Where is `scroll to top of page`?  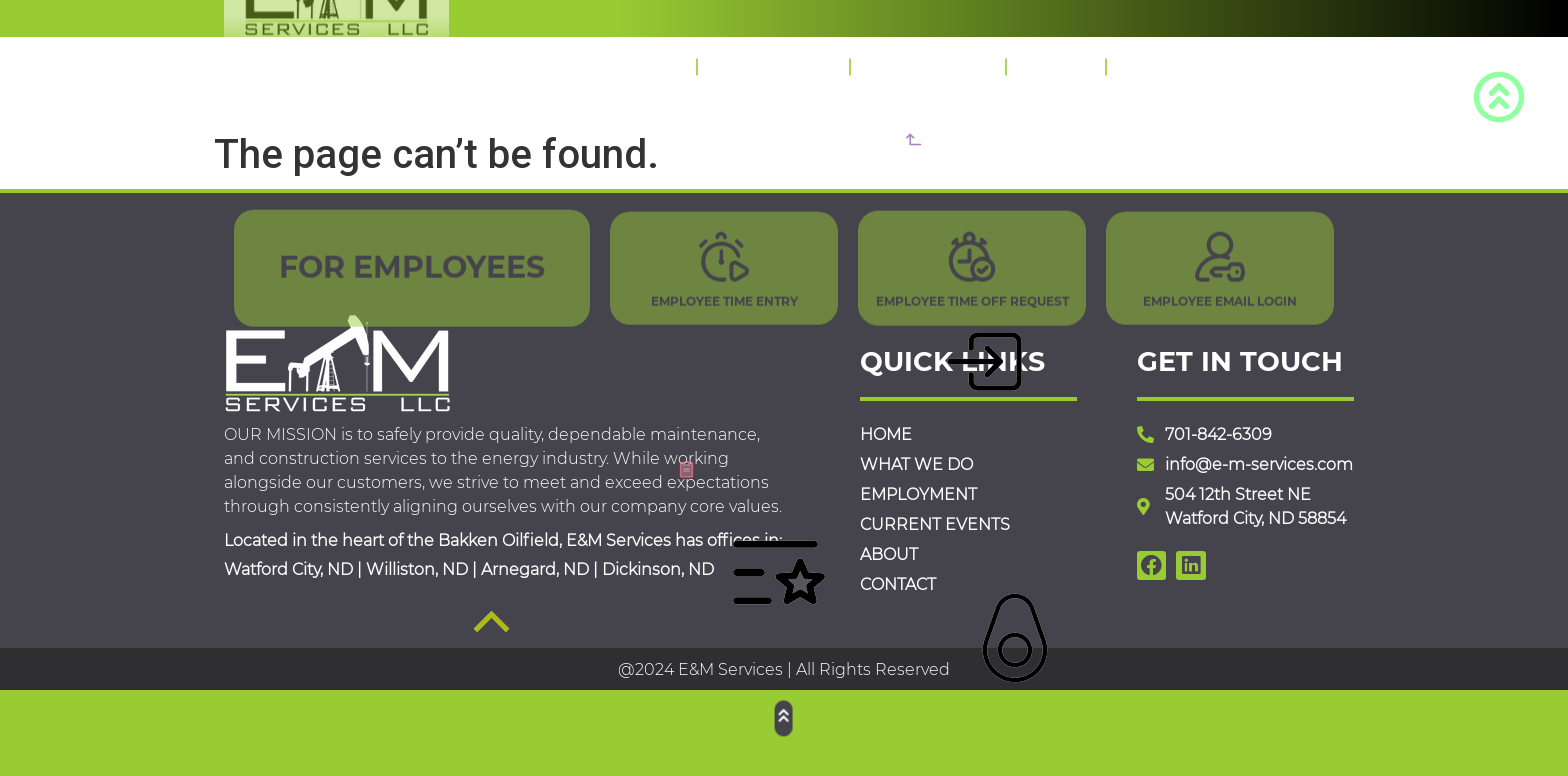
scroll to top of page is located at coordinates (1499, 97).